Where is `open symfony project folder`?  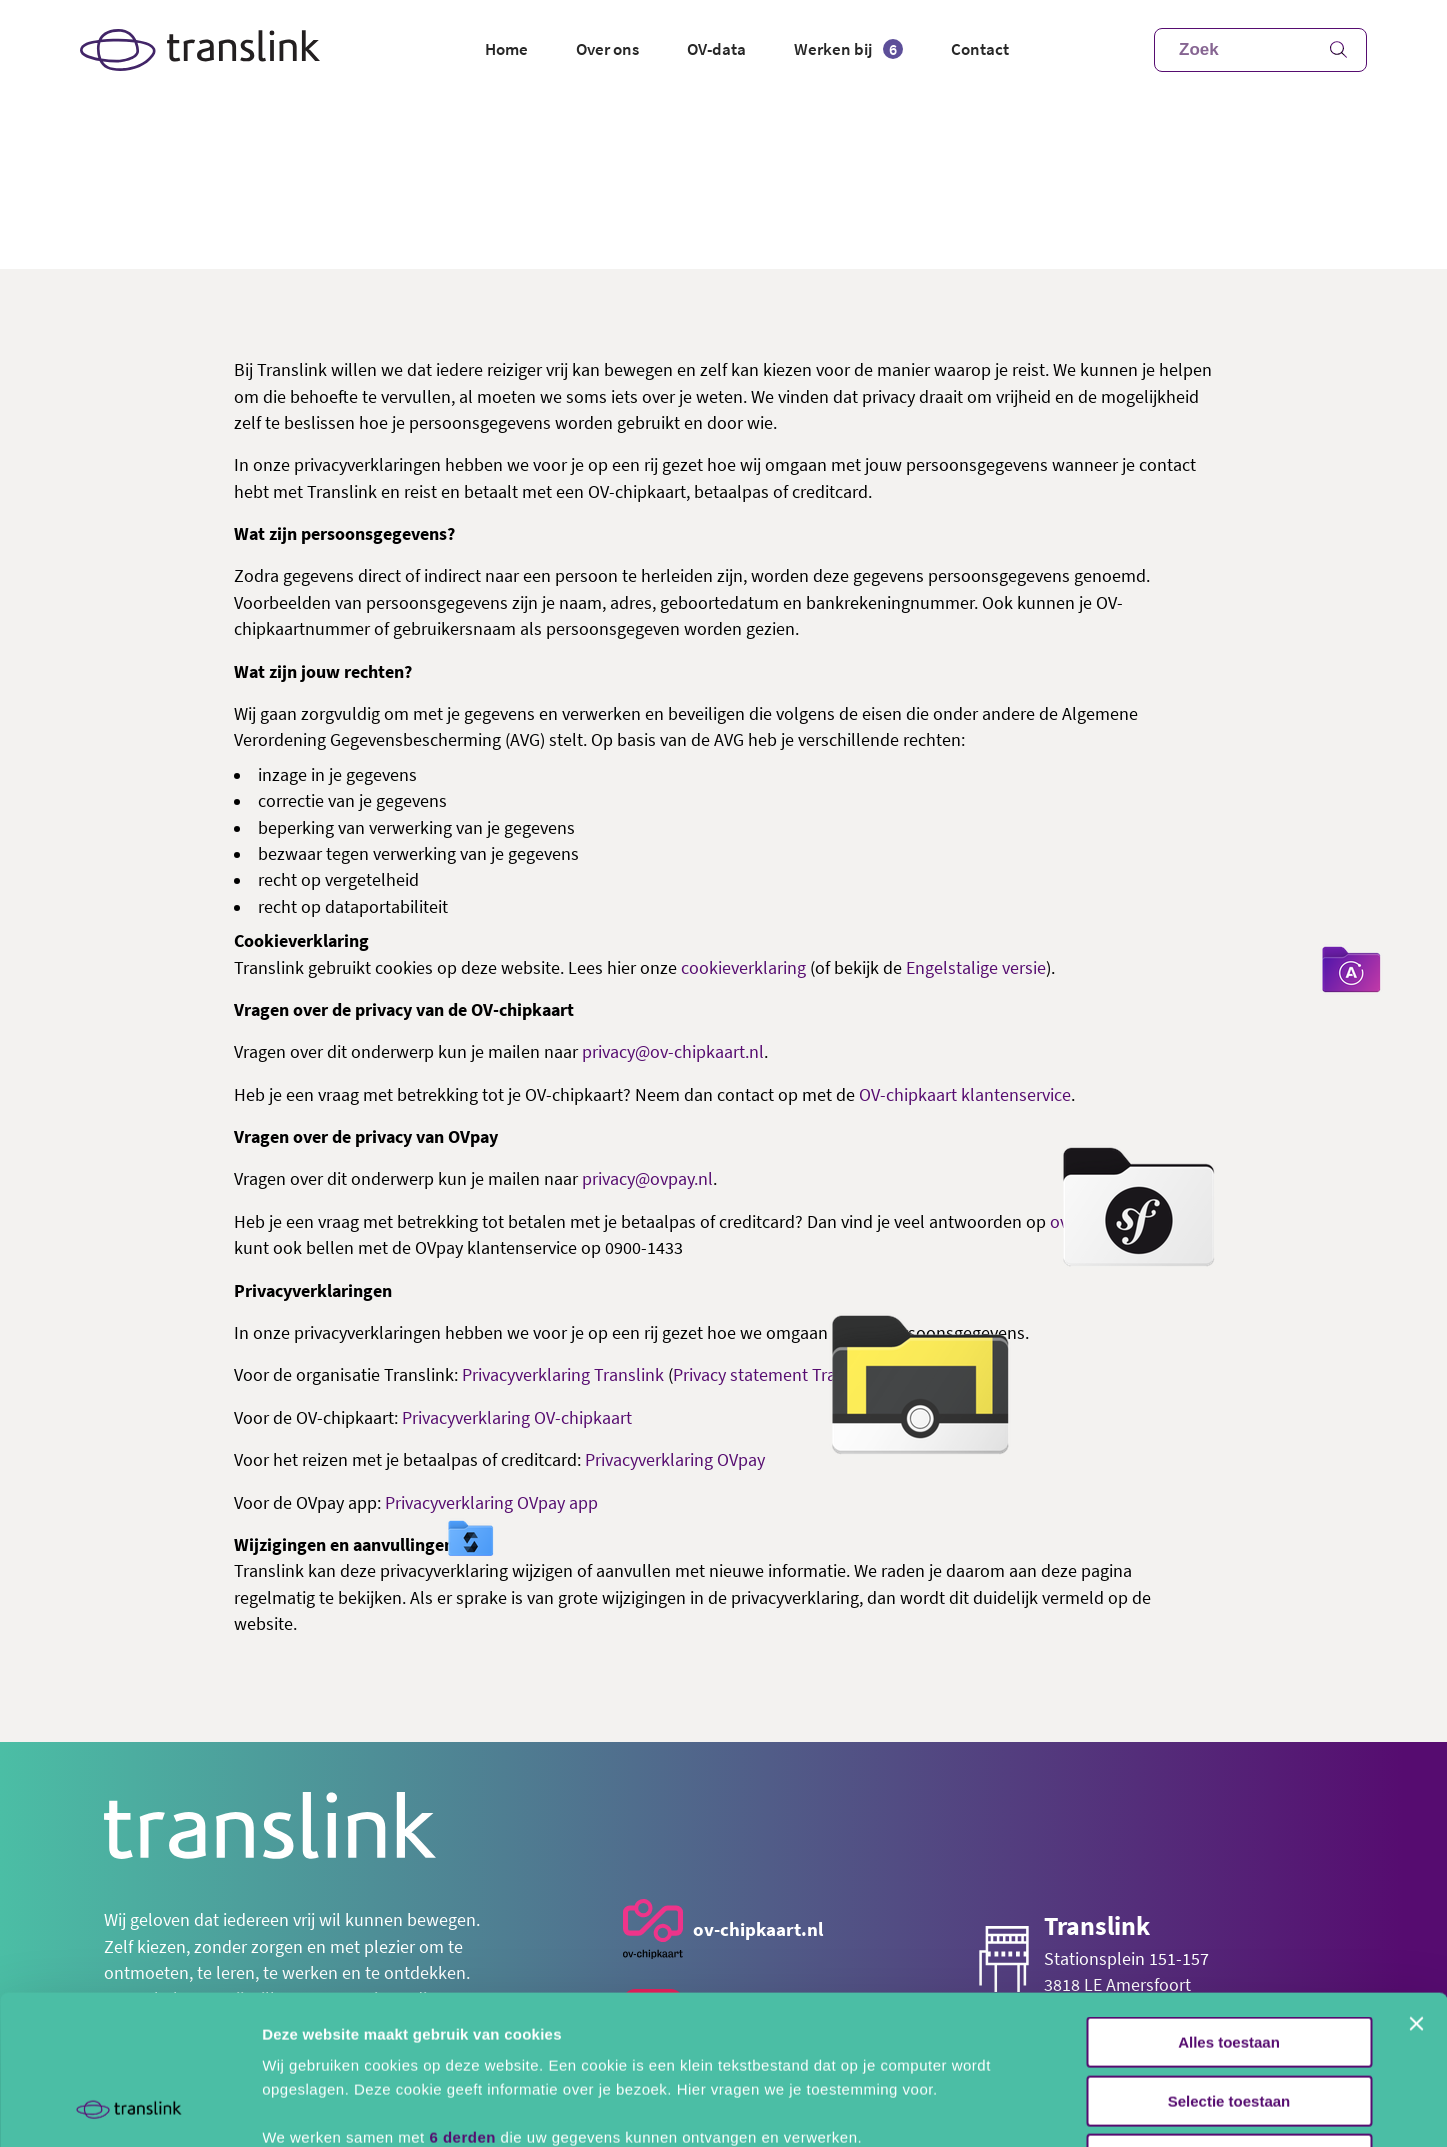 open symfony project folder is located at coordinates (1138, 1211).